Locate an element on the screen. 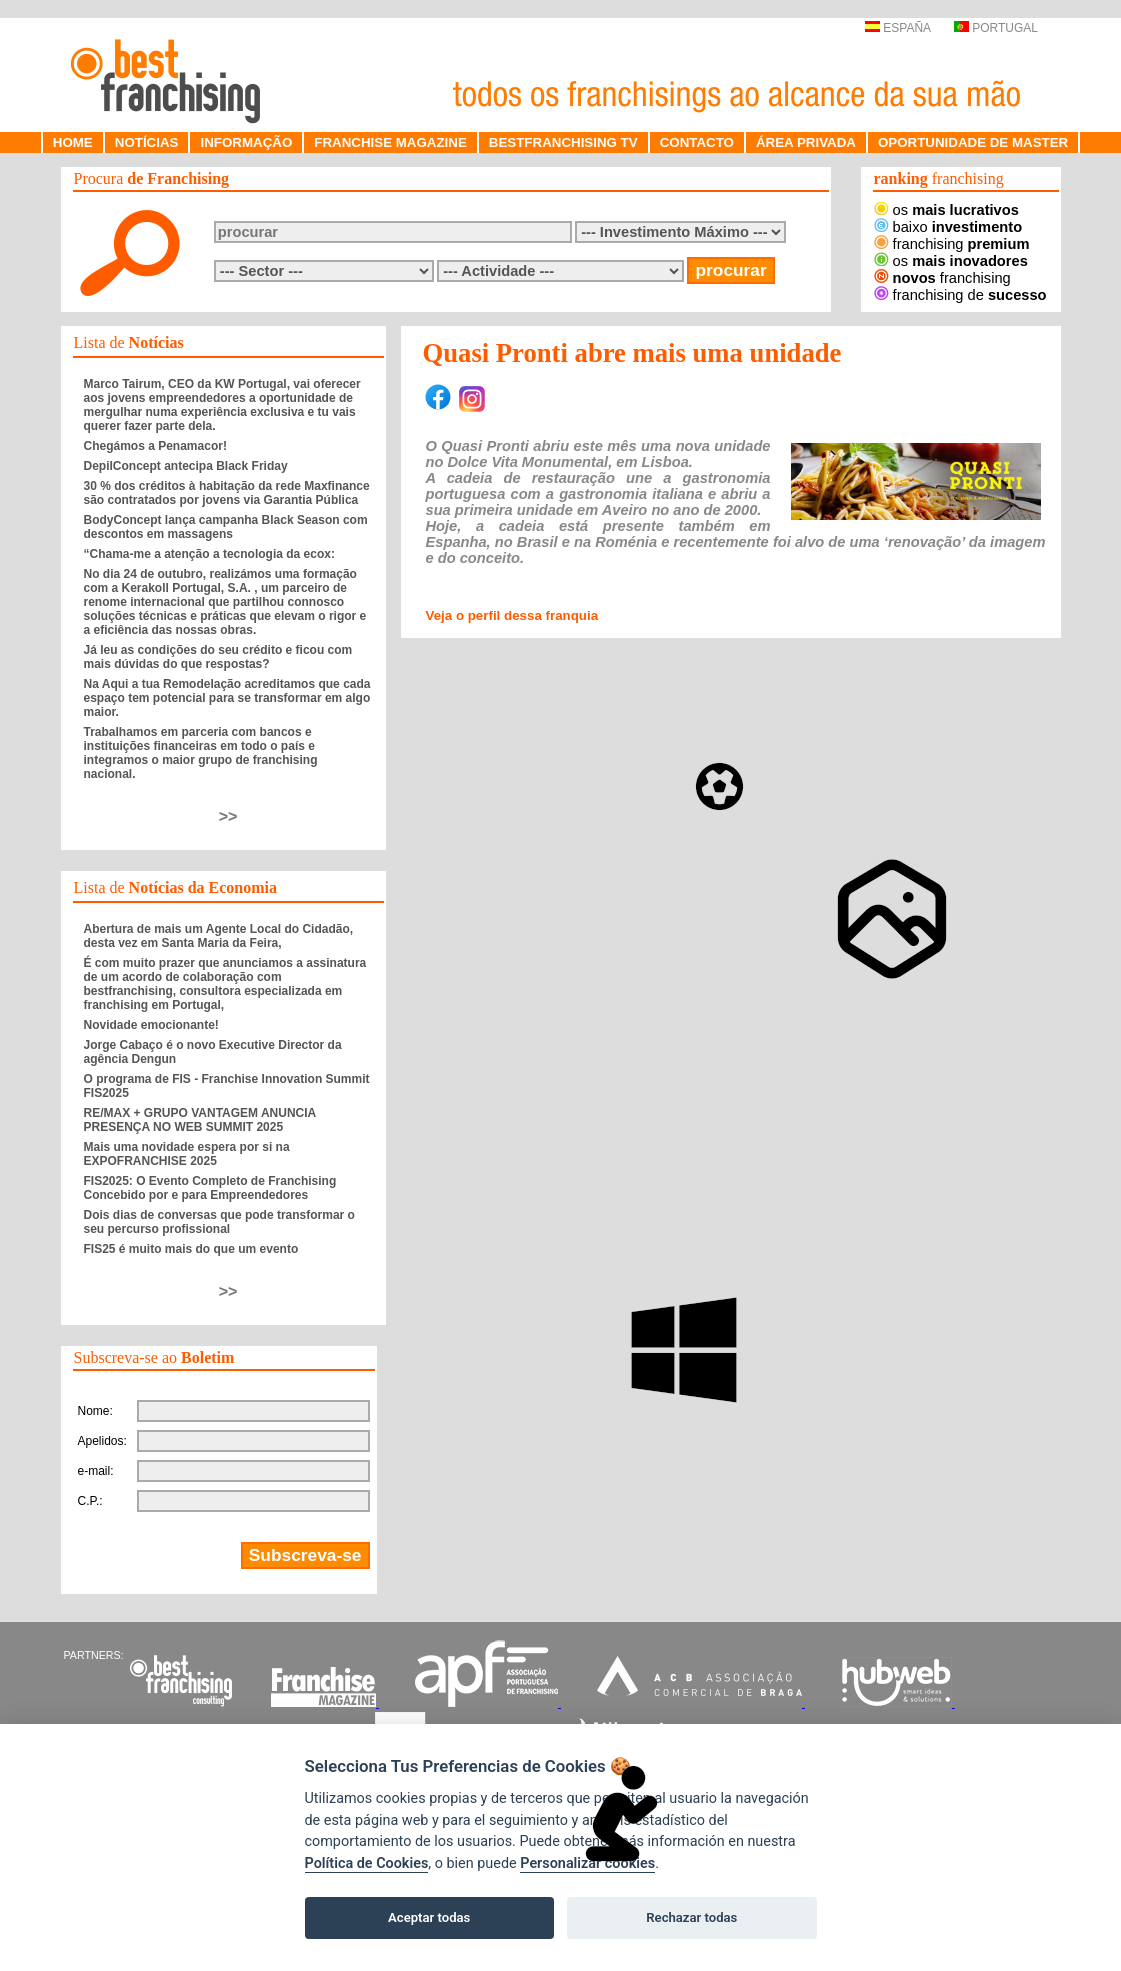  view photos in hexagonal frame is located at coordinates (892, 919).